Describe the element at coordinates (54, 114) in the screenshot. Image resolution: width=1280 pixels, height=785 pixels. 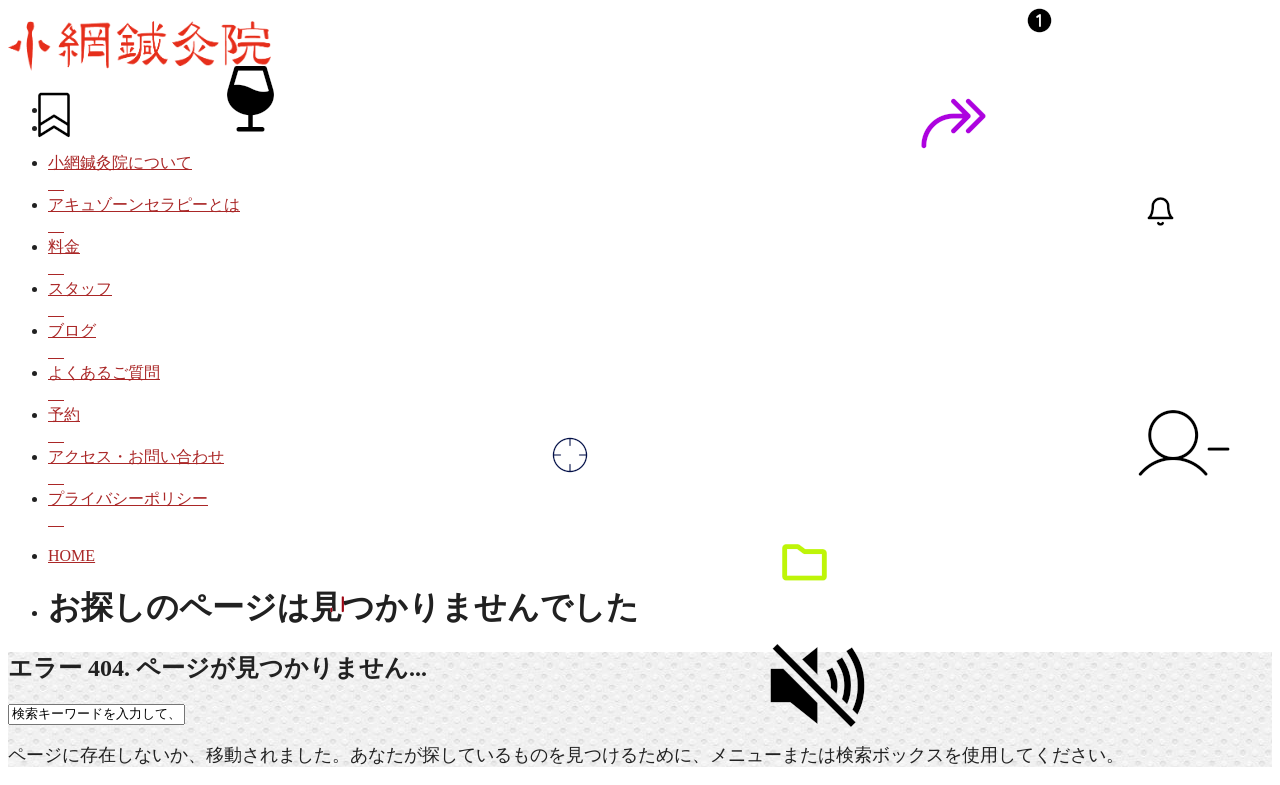
I see `save item to bookmarks` at that location.